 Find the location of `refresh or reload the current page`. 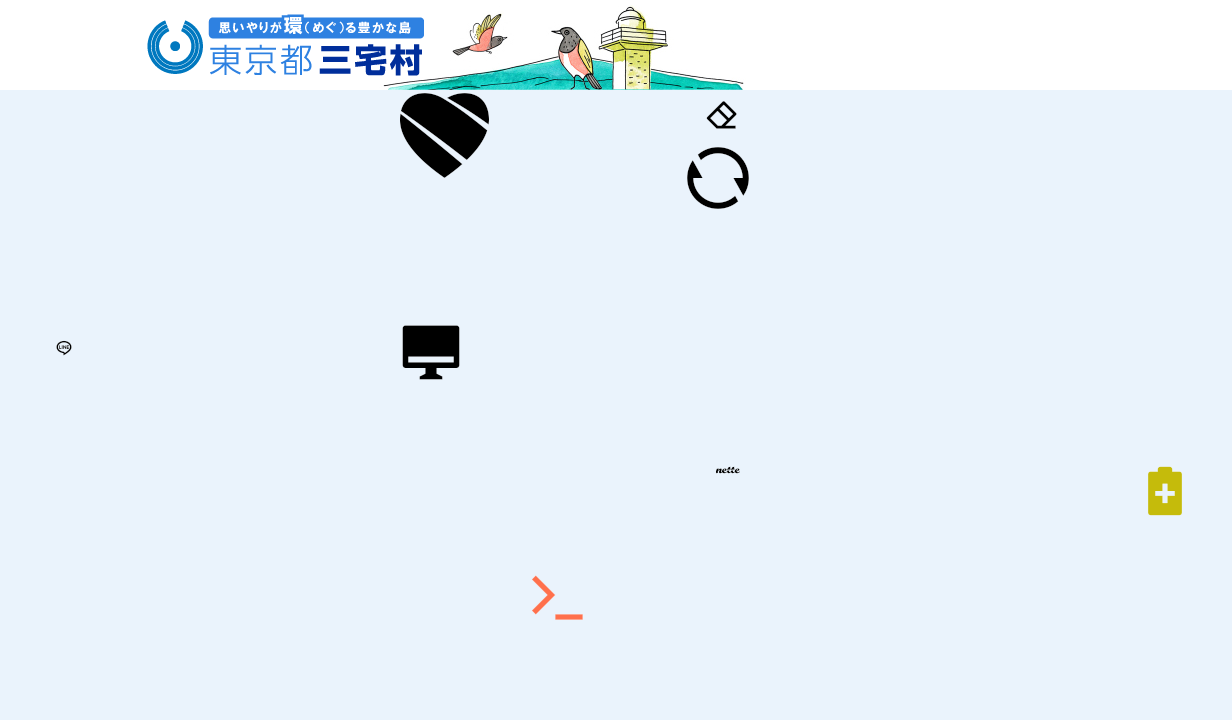

refresh or reload the current page is located at coordinates (718, 178).